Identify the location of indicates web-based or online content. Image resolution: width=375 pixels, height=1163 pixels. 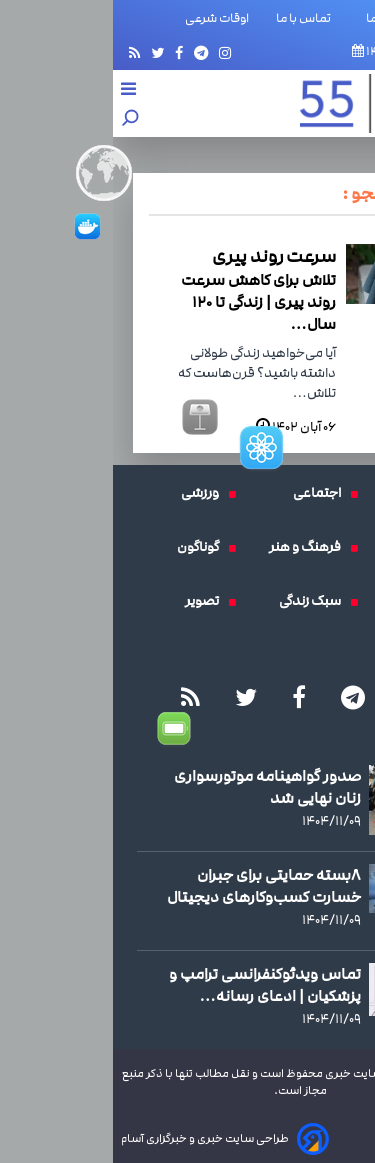
(104, 173).